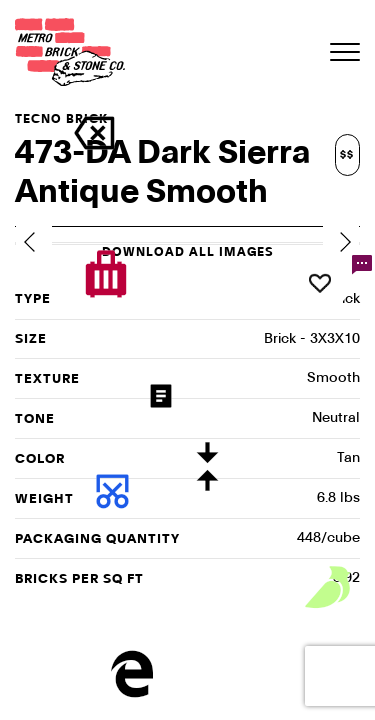 This screenshot has height=720, width=375. What do you see at coordinates (207, 466) in the screenshot?
I see `collapse content vertically` at bounding box center [207, 466].